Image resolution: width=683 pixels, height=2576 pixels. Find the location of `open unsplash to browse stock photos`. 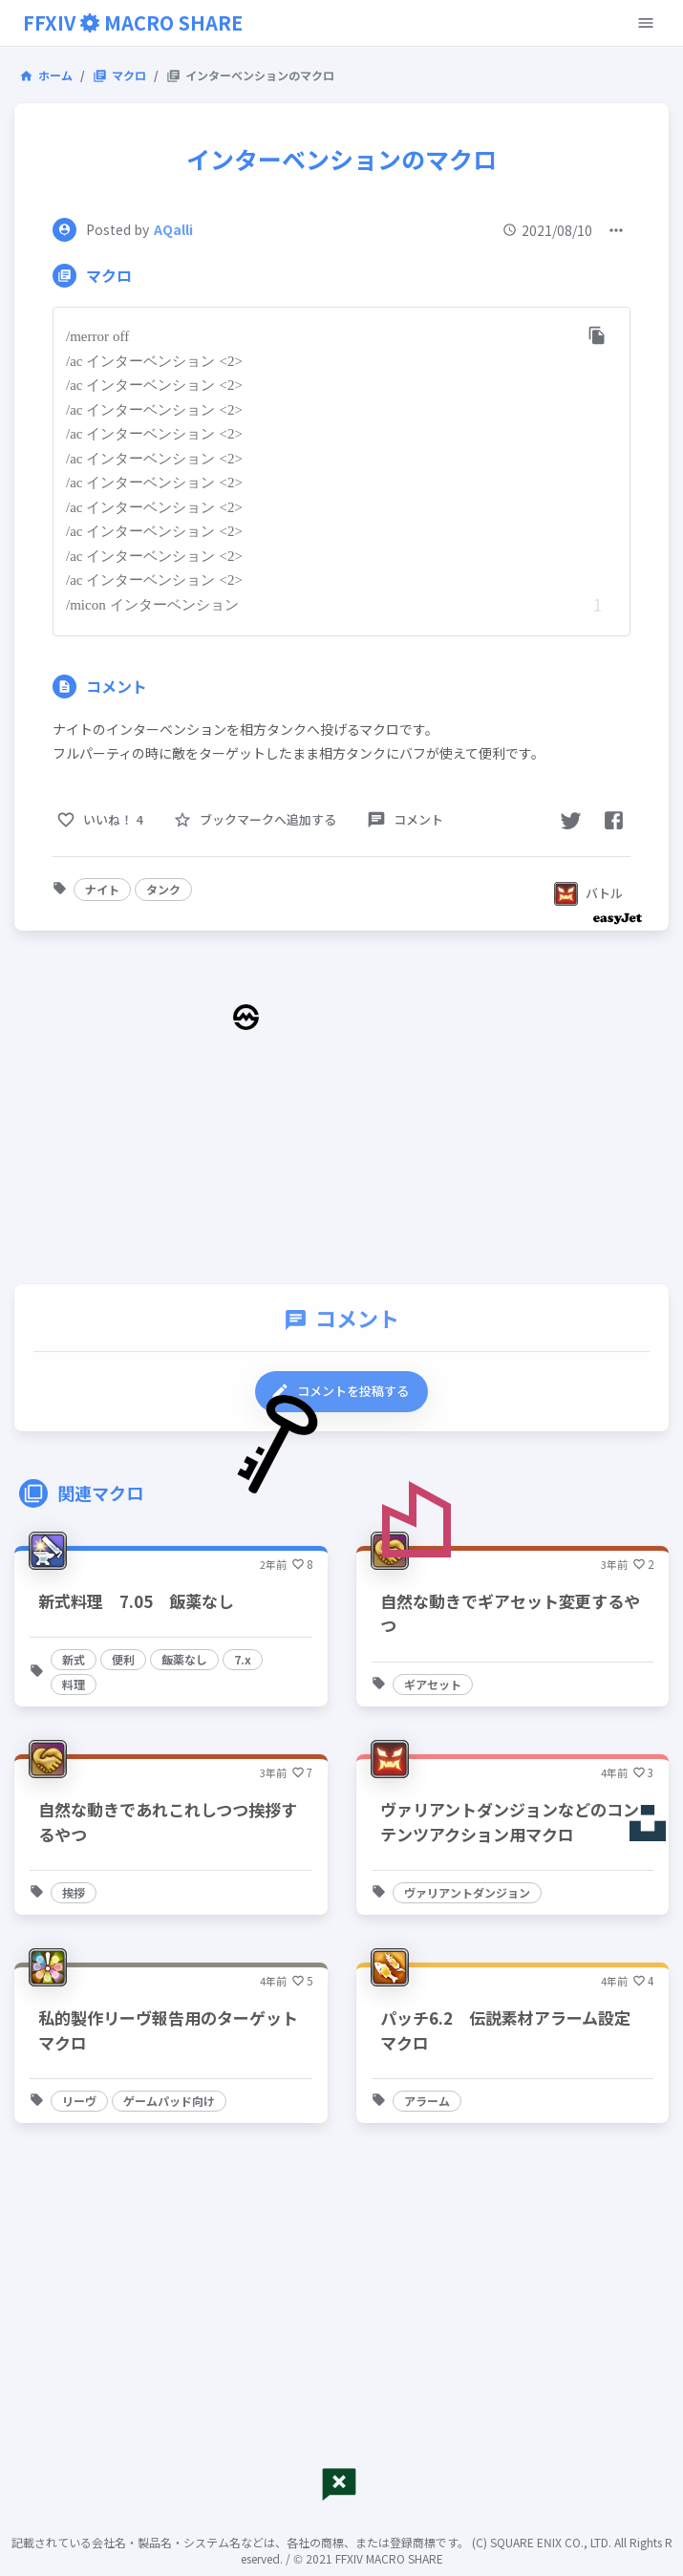

open unsplash to browse stock photos is located at coordinates (648, 1823).